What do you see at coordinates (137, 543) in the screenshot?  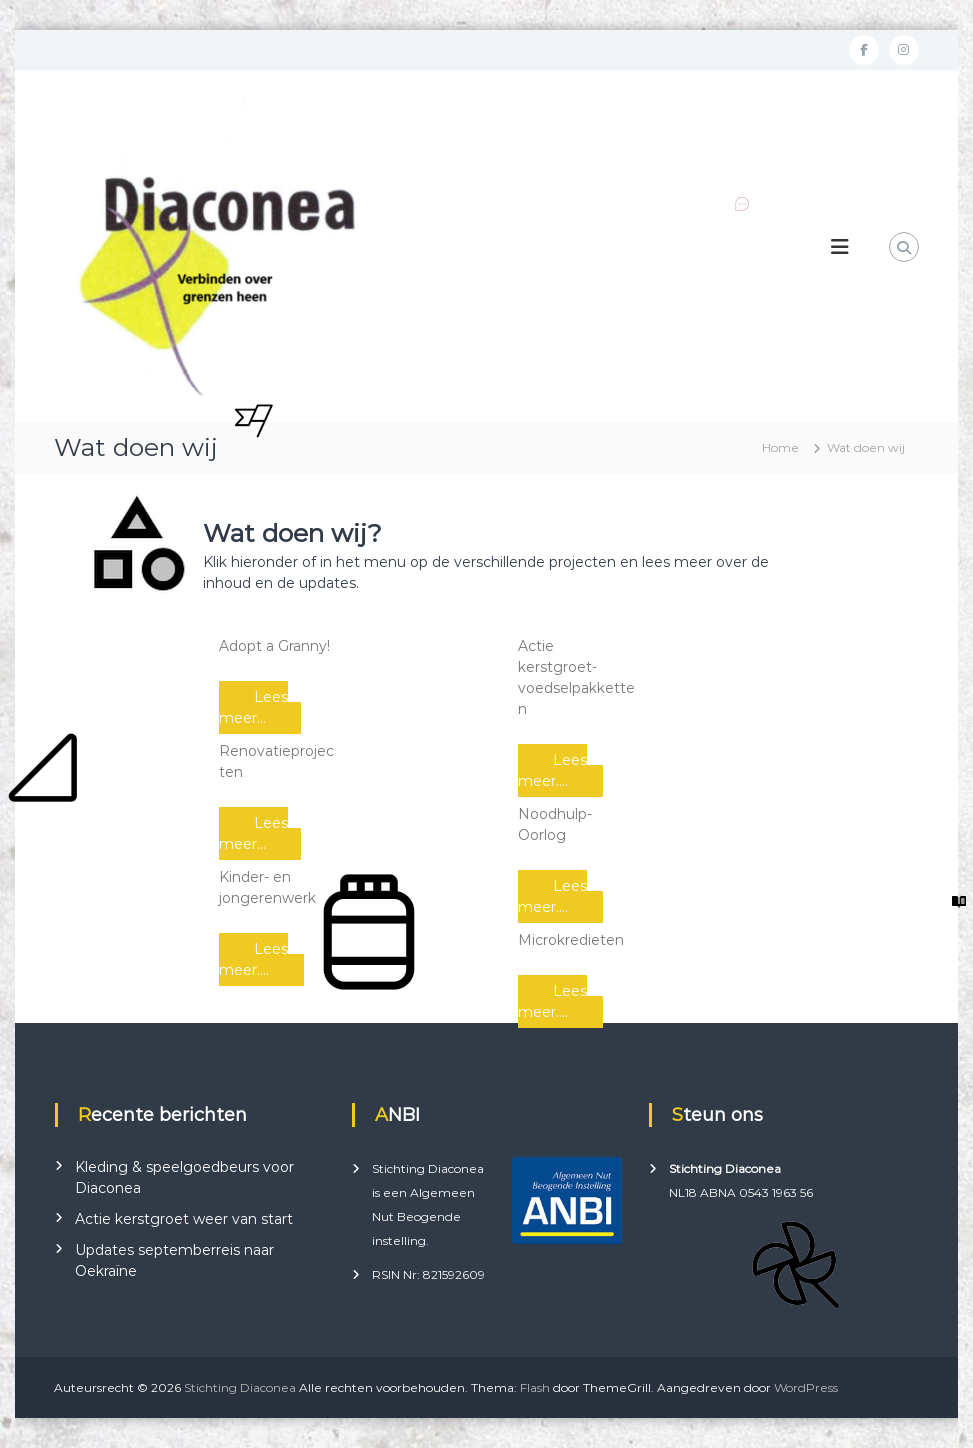 I see `browse or filter by category` at bounding box center [137, 543].